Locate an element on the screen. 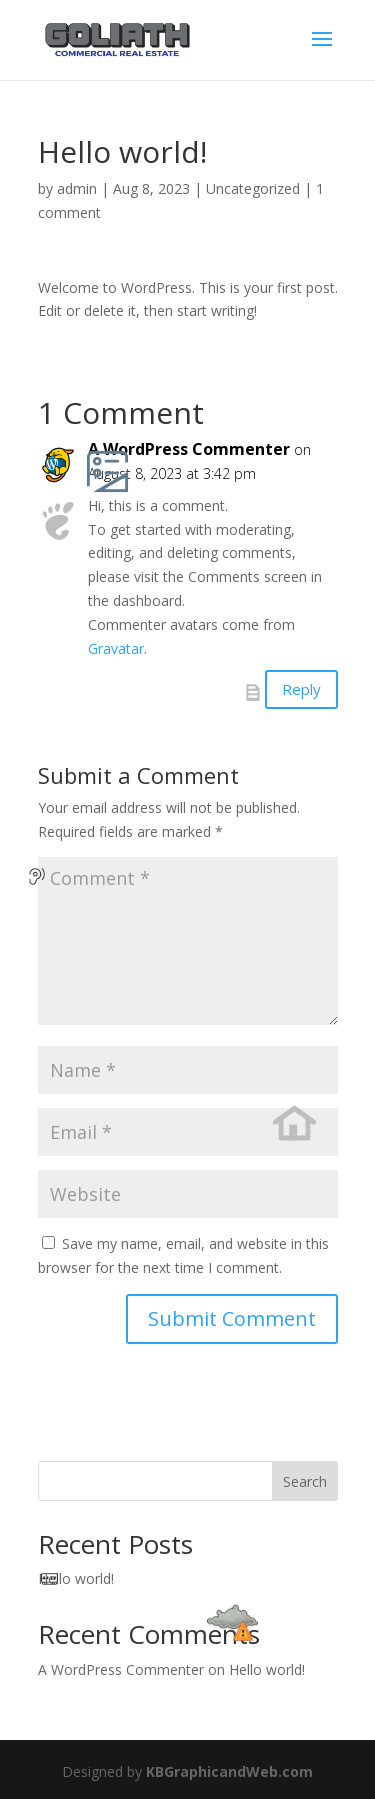  indicates a memory module or RAM component is located at coordinates (49, 1579).